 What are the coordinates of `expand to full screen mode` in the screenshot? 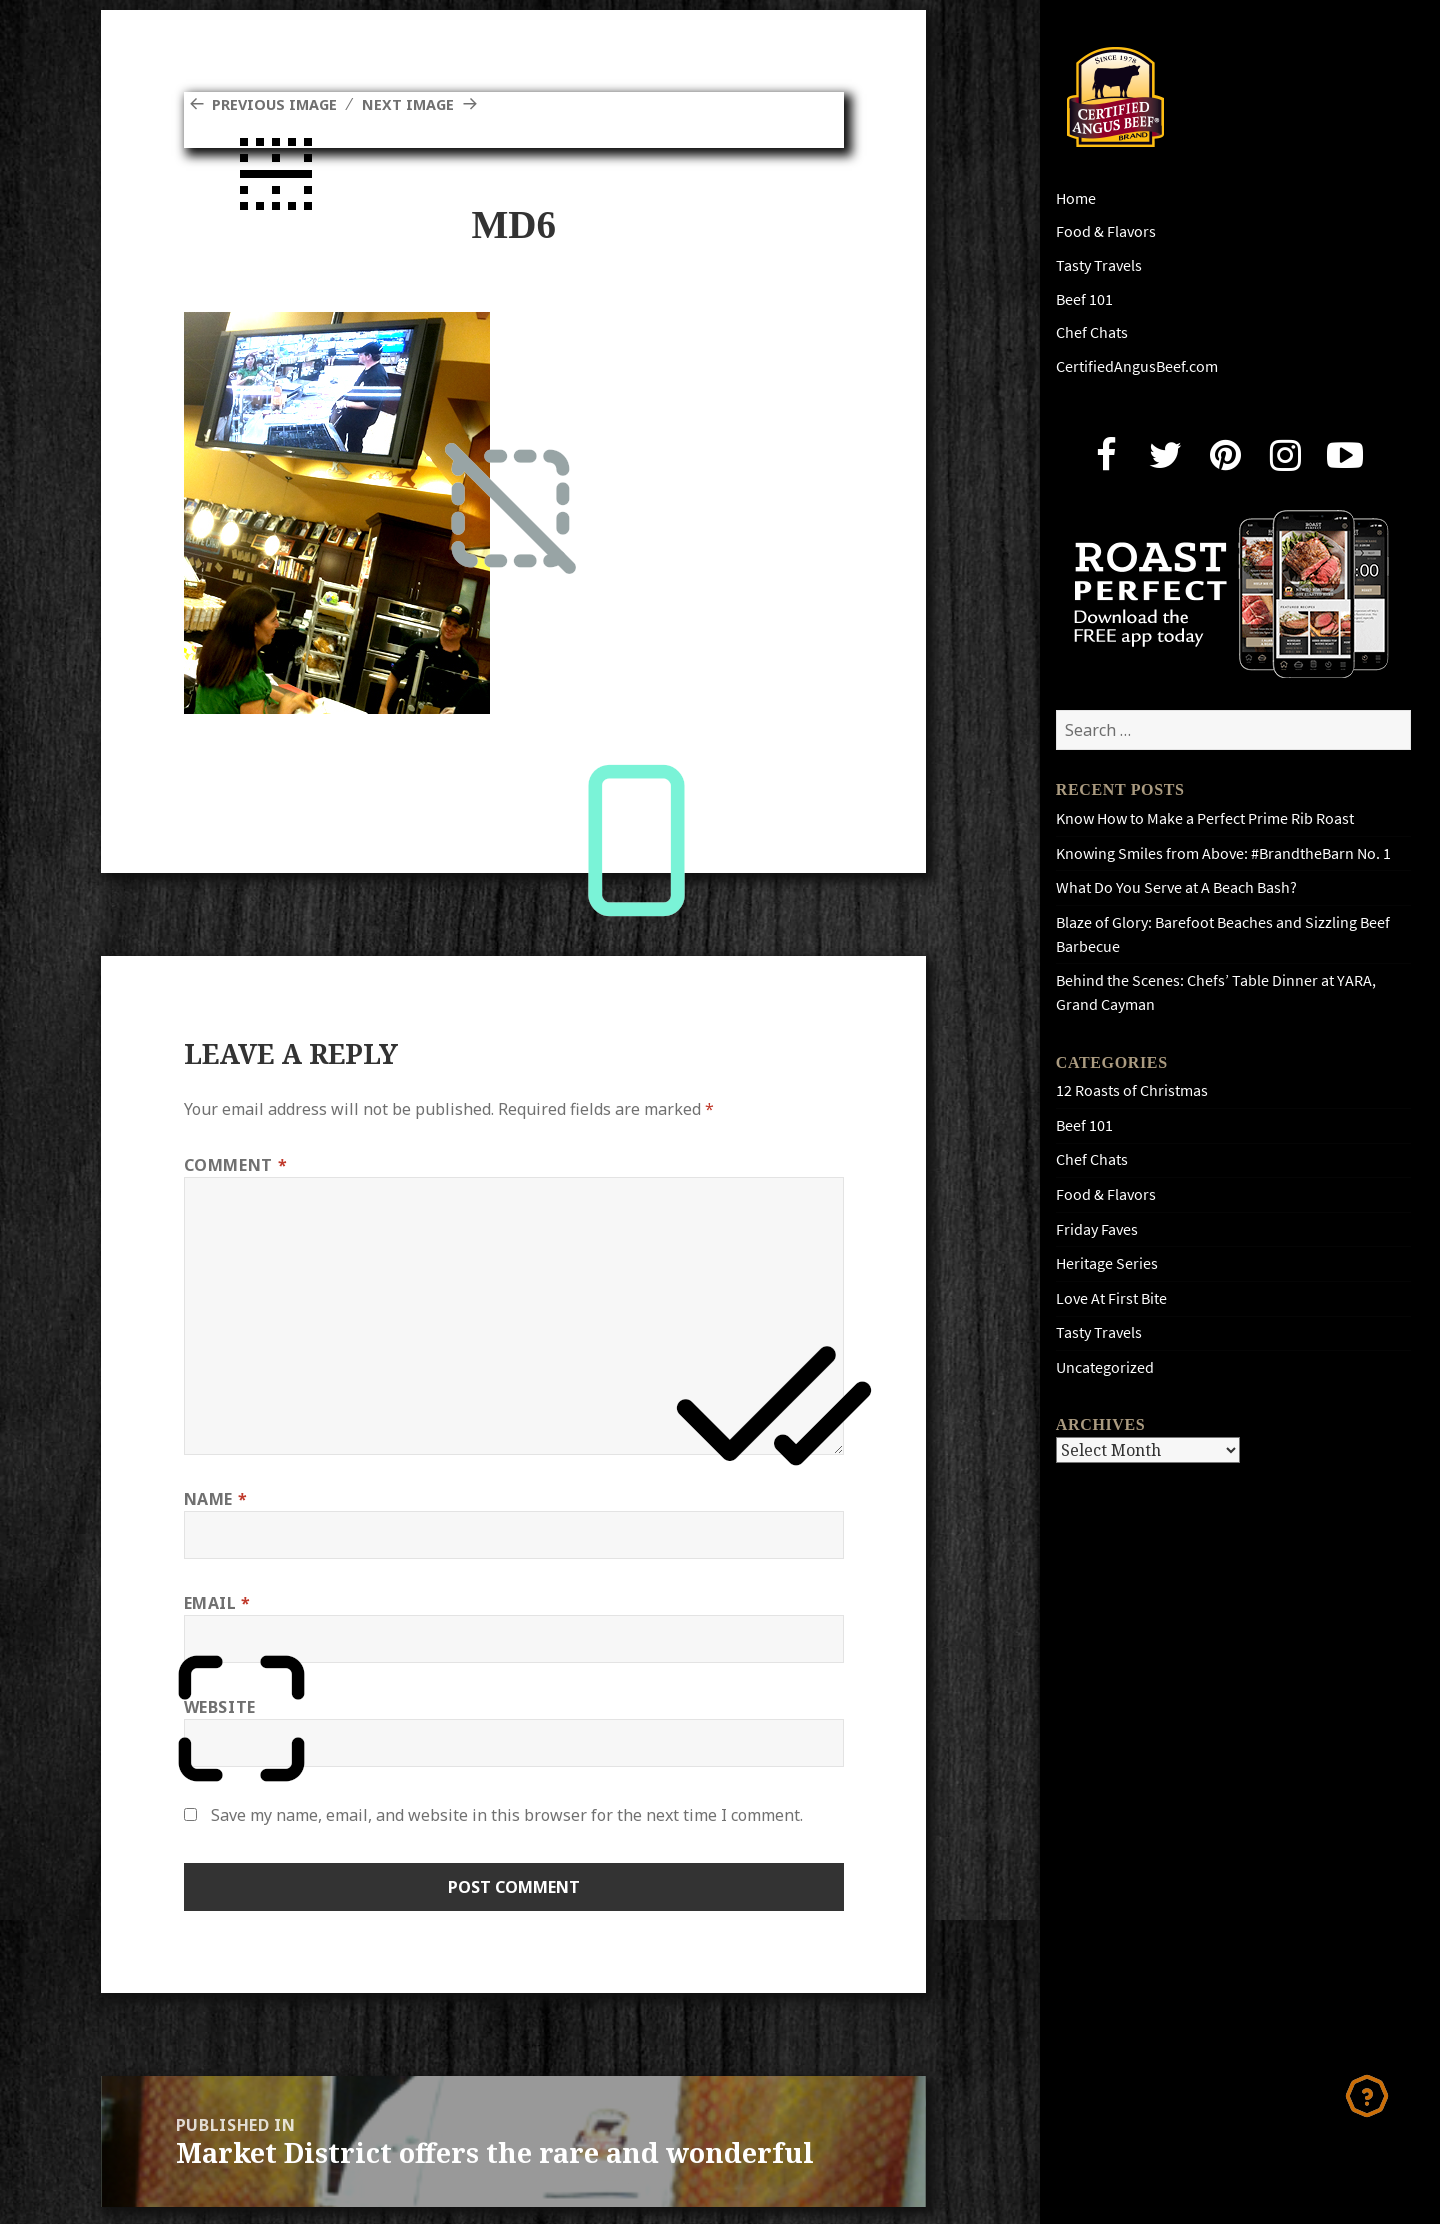 It's located at (241, 1718).